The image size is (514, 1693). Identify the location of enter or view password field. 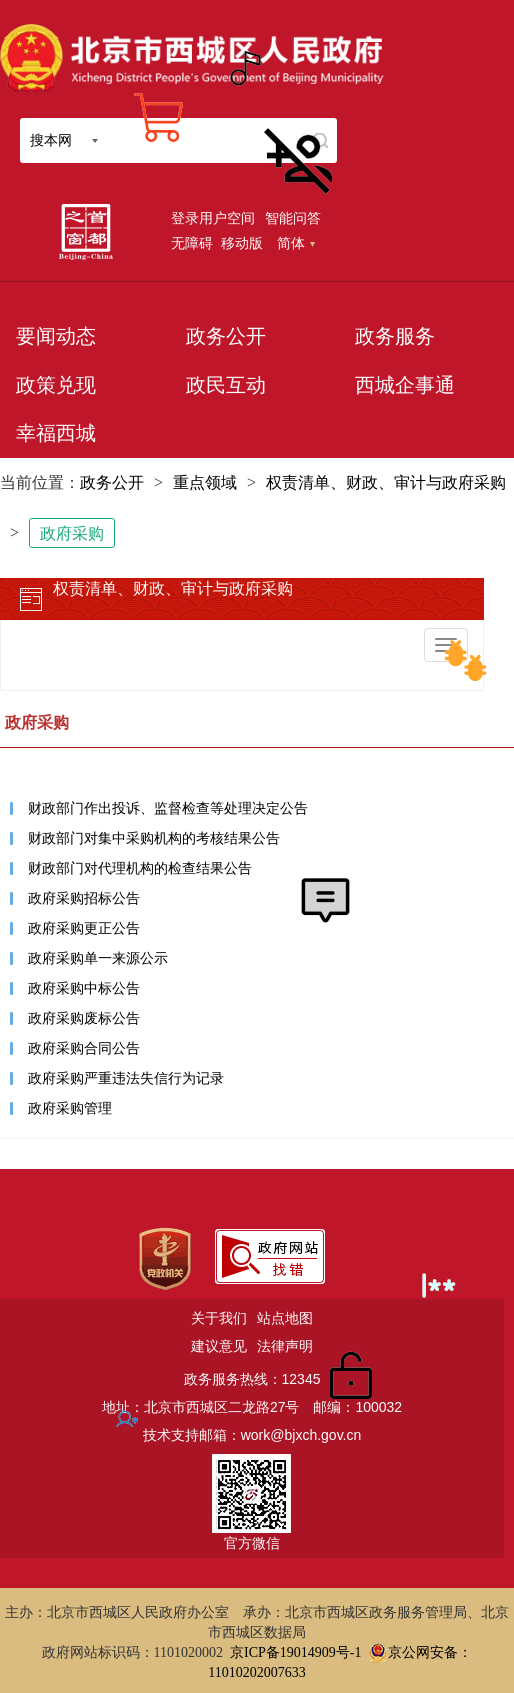
(437, 1285).